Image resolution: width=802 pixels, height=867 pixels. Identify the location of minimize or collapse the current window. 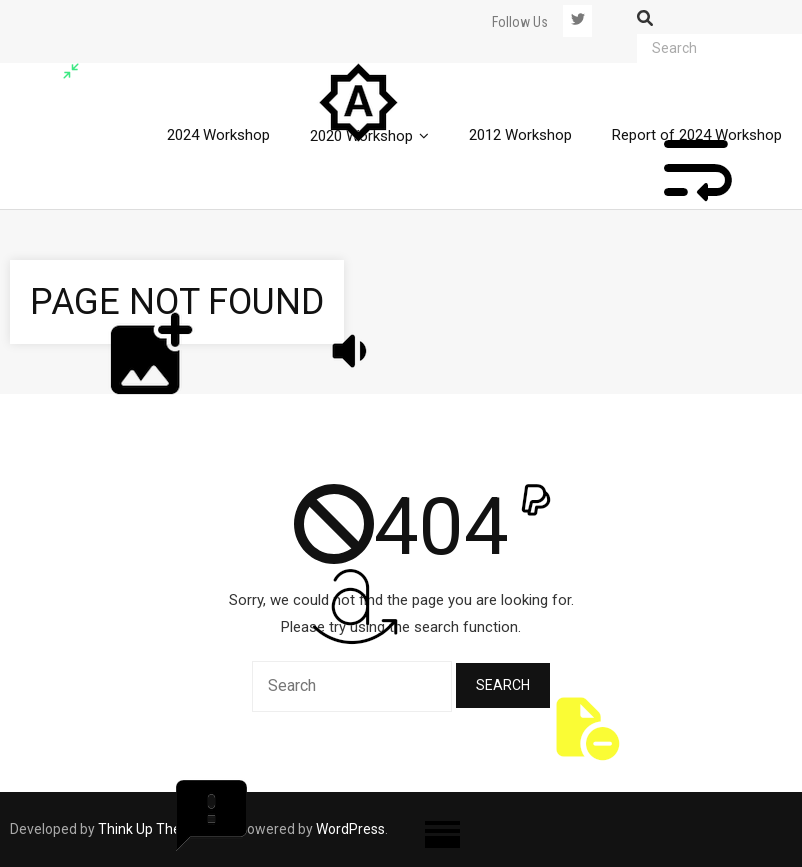
(71, 71).